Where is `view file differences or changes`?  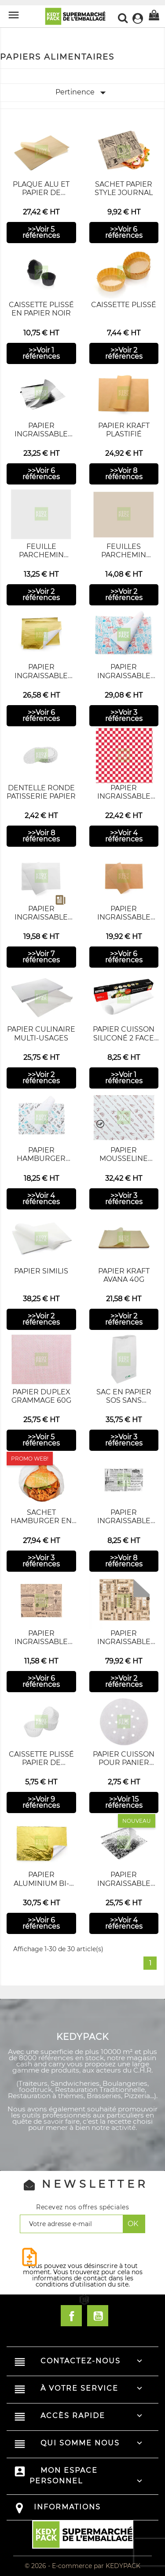
view file differences or changes is located at coordinates (29, 2257).